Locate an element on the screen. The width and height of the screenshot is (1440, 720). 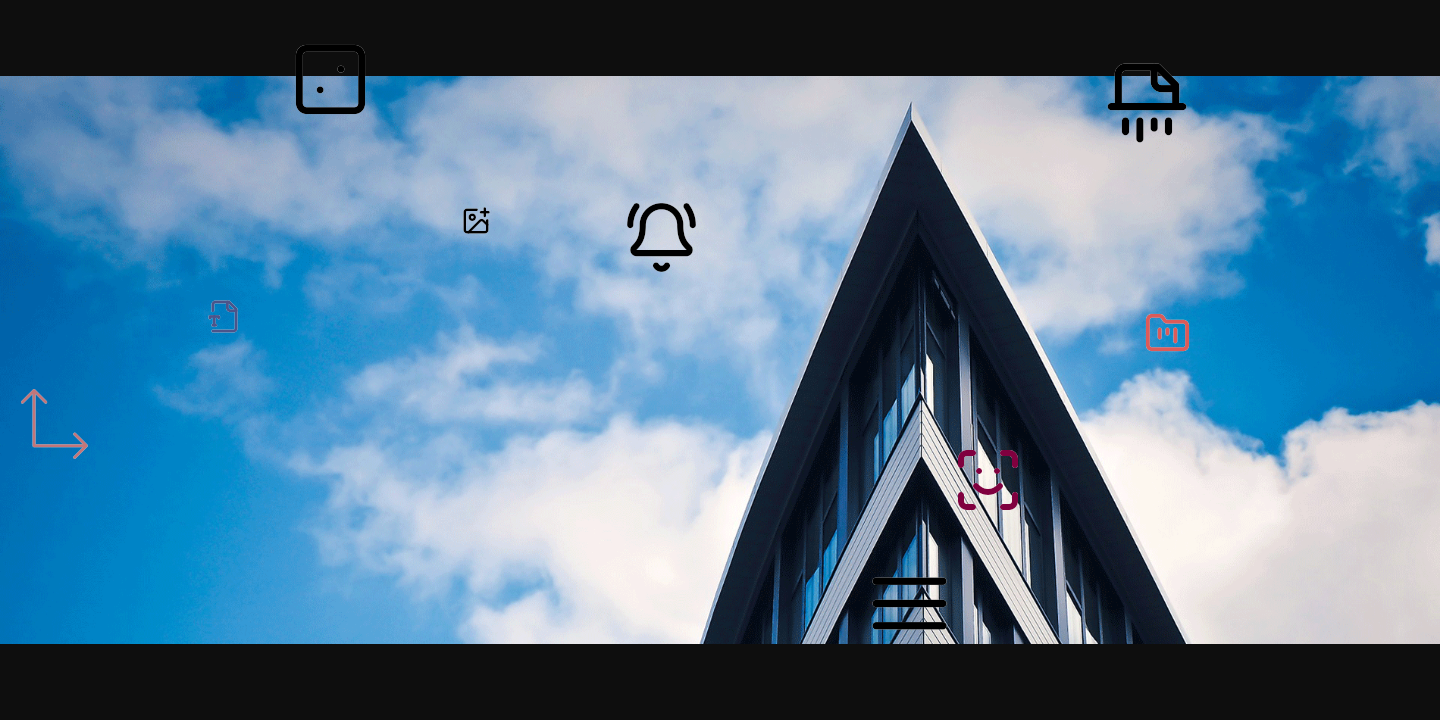
open navigation menu is located at coordinates (909, 603).